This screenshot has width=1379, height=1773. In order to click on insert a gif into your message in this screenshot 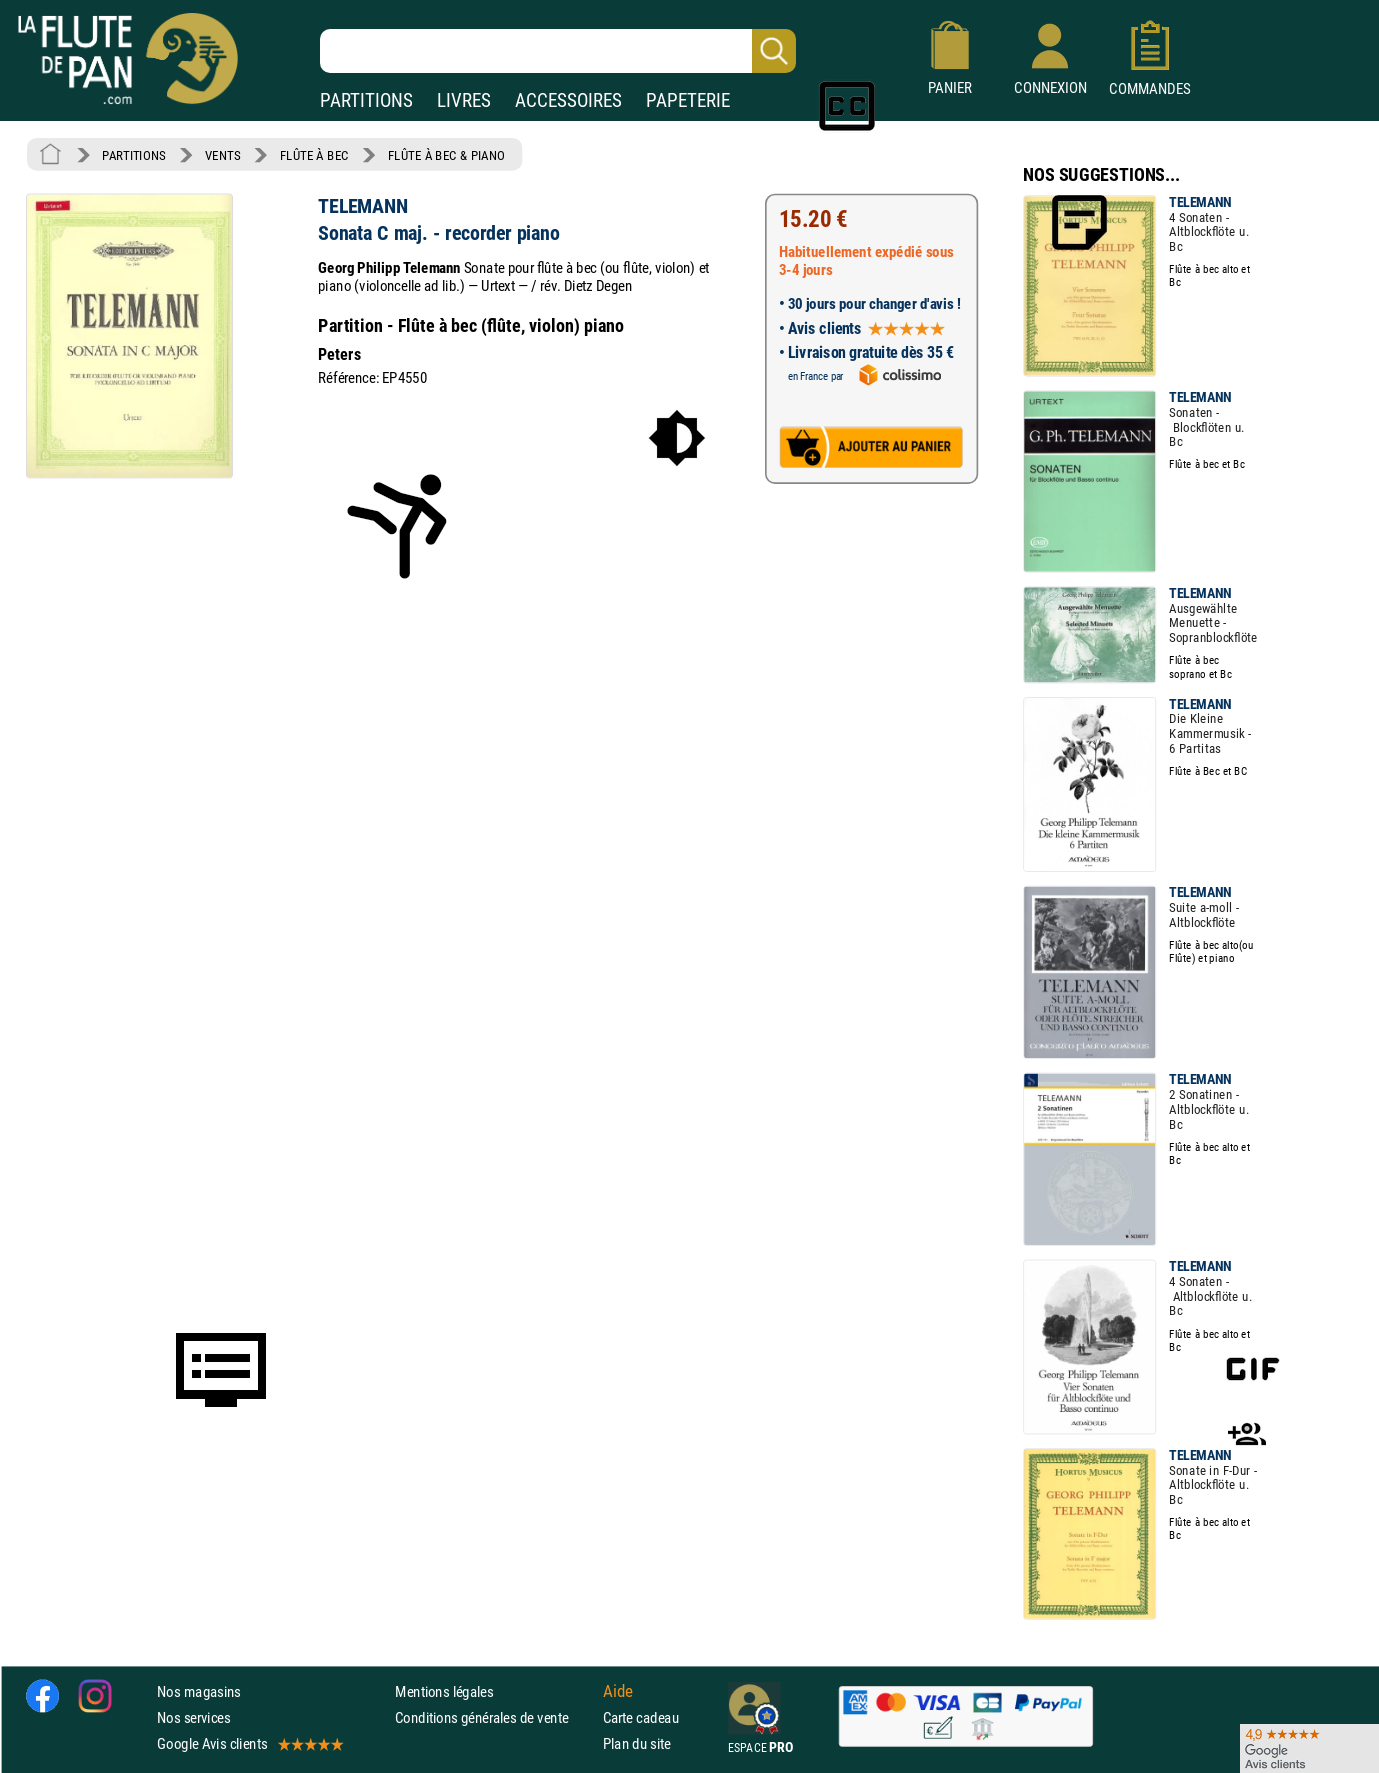, I will do `click(1253, 1369)`.